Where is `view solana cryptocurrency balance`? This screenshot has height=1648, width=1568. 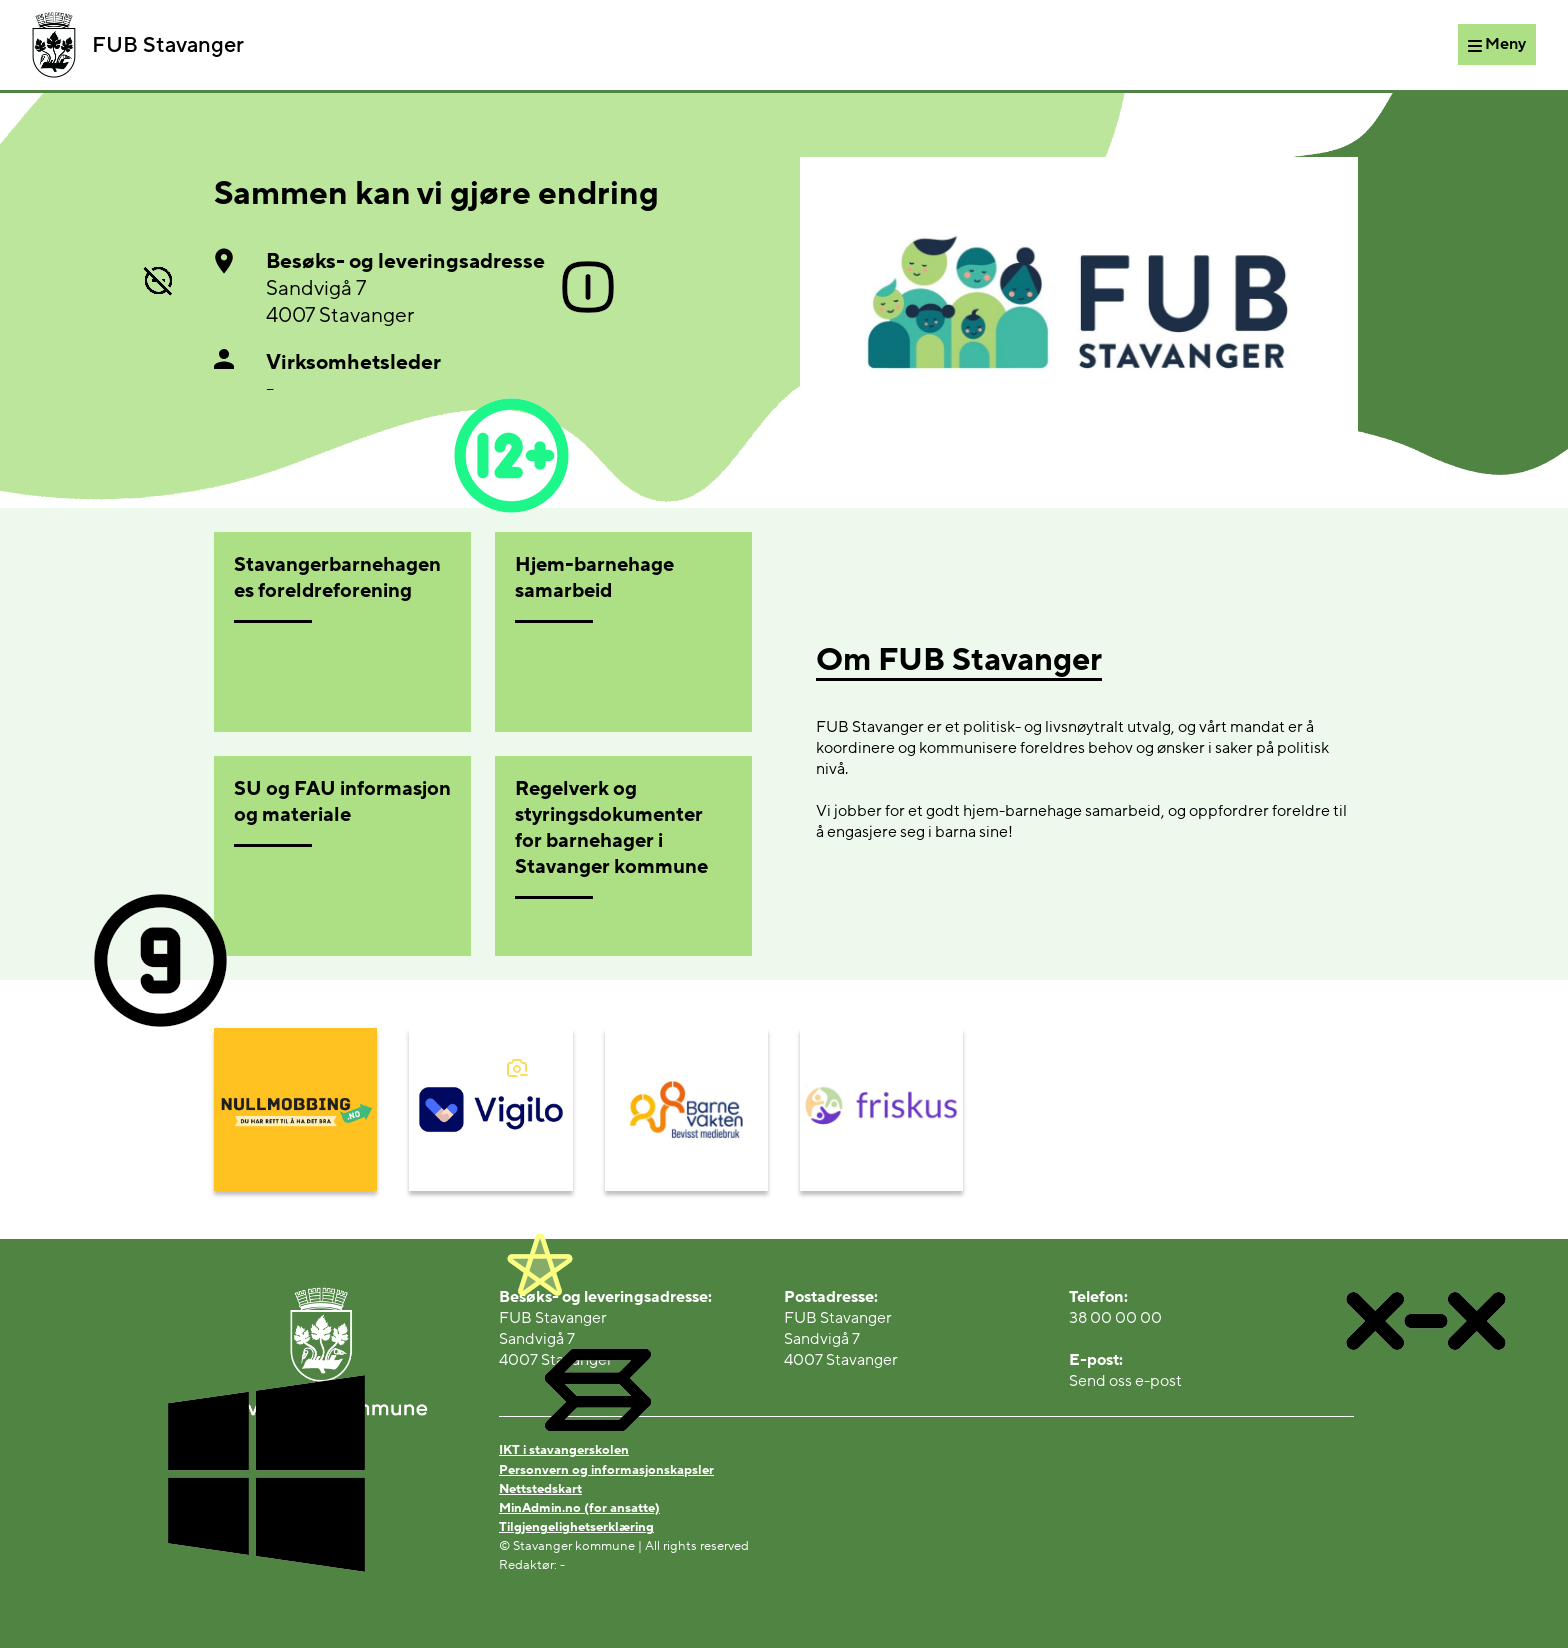
view solana cryptocurrency balance is located at coordinates (598, 1390).